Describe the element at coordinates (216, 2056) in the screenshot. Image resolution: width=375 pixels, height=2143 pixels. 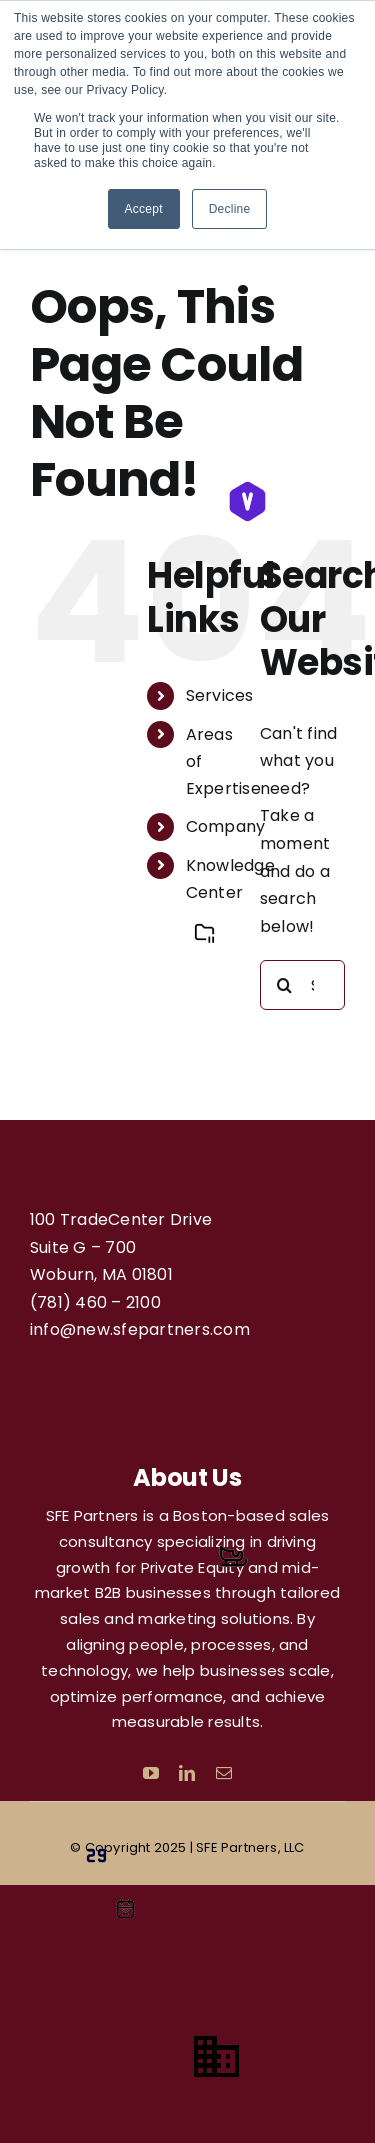
I see `view business contact information` at that location.